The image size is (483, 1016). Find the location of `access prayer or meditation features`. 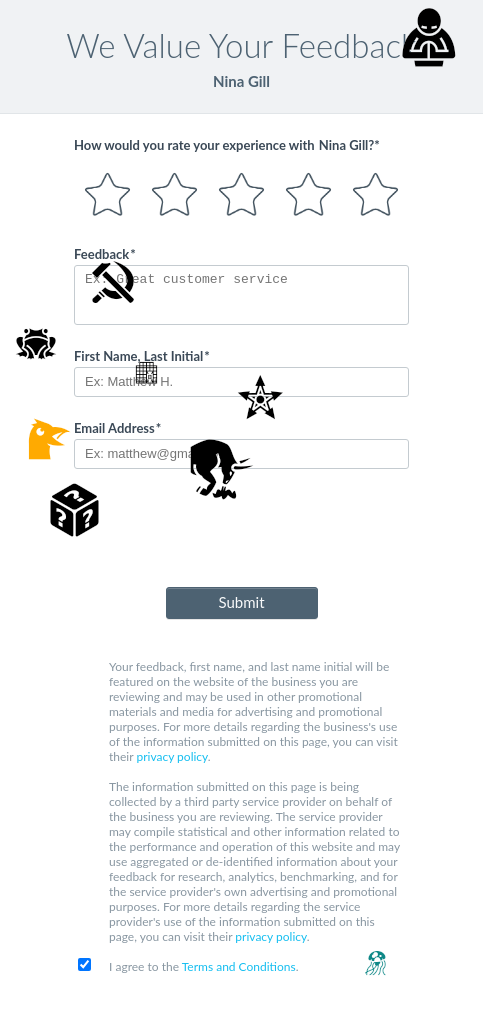

access prayer or meditation features is located at coordinates (428, 37).